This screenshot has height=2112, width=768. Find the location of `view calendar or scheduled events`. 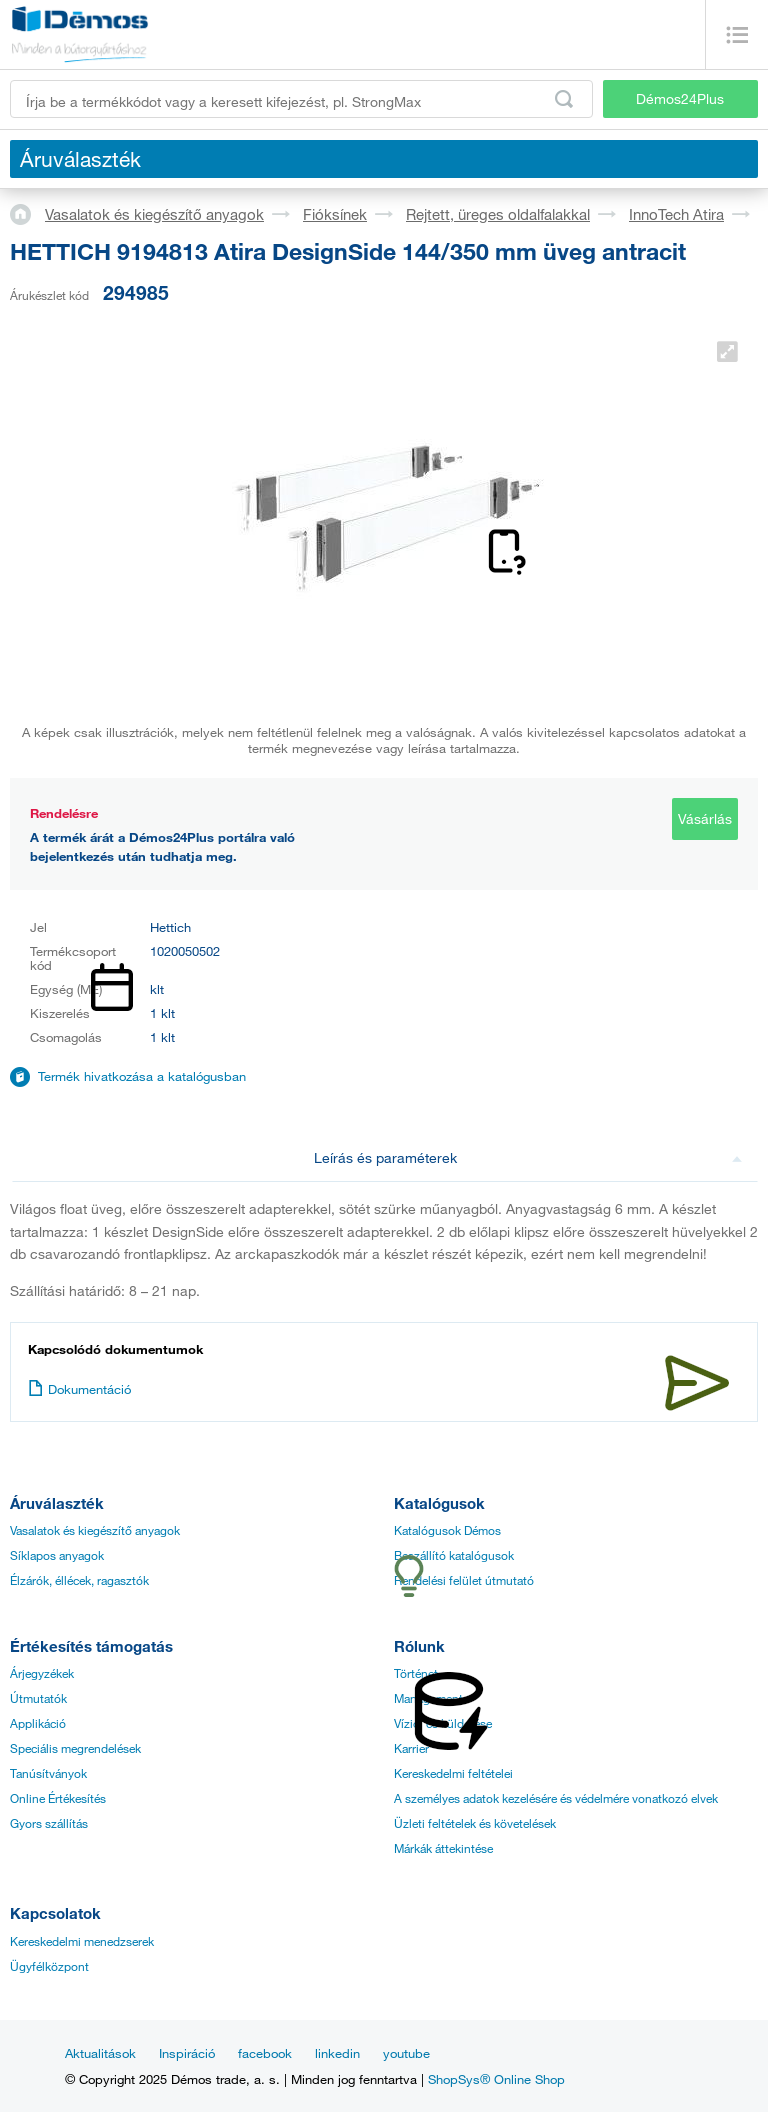

view calendar or scheduled events is located at coordinates (112, 987).